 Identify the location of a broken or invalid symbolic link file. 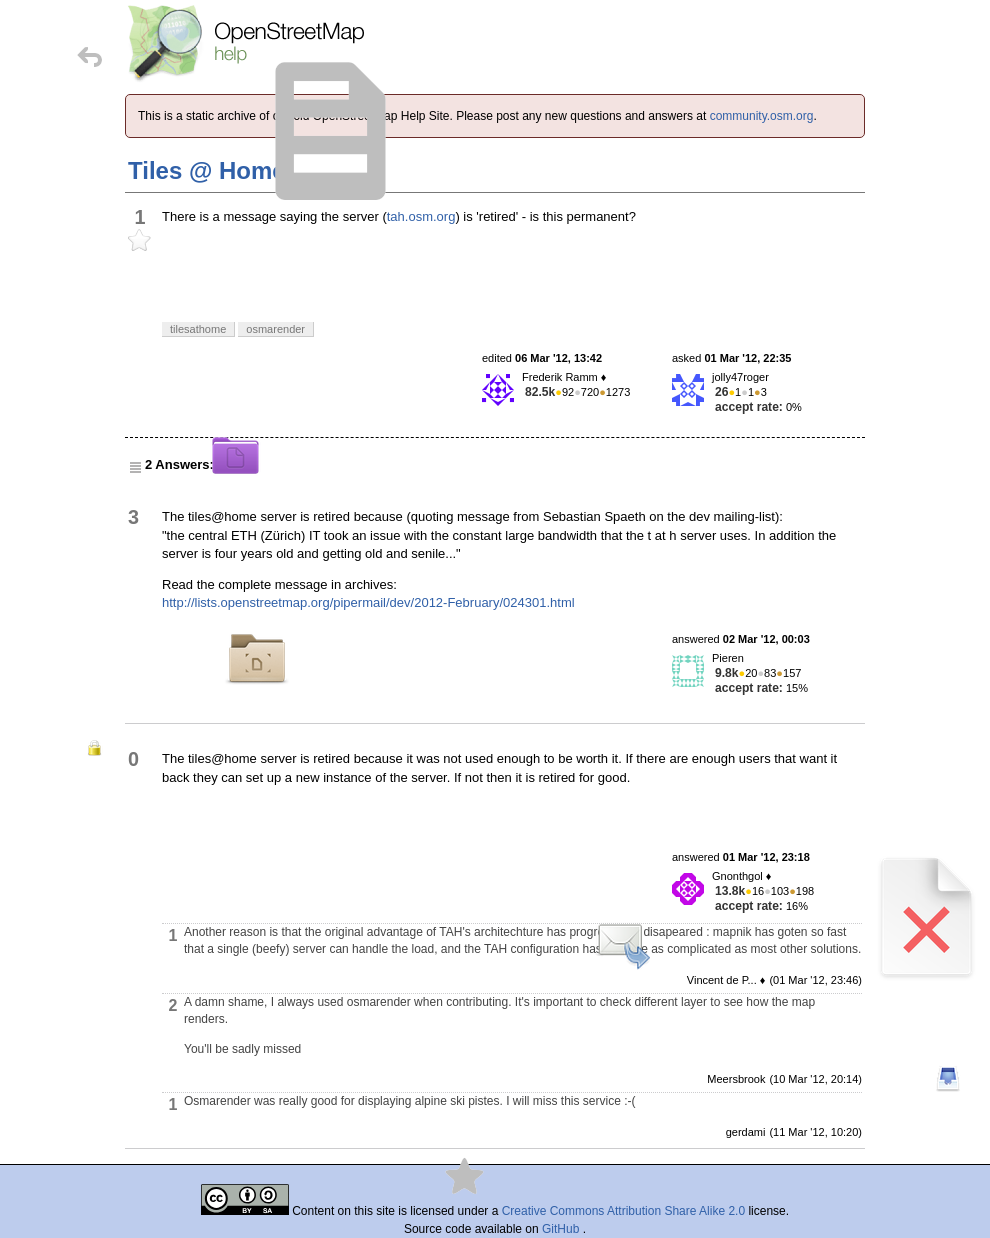
(926, 918).